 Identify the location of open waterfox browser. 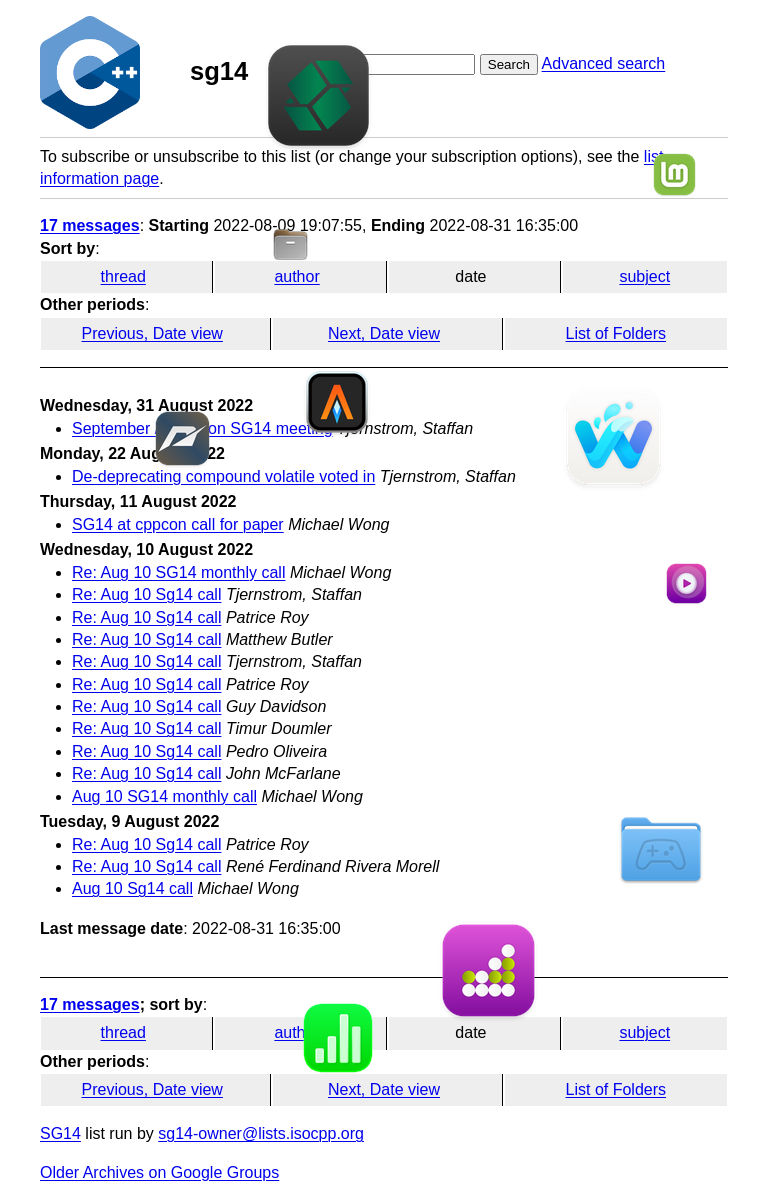
(613, 437).